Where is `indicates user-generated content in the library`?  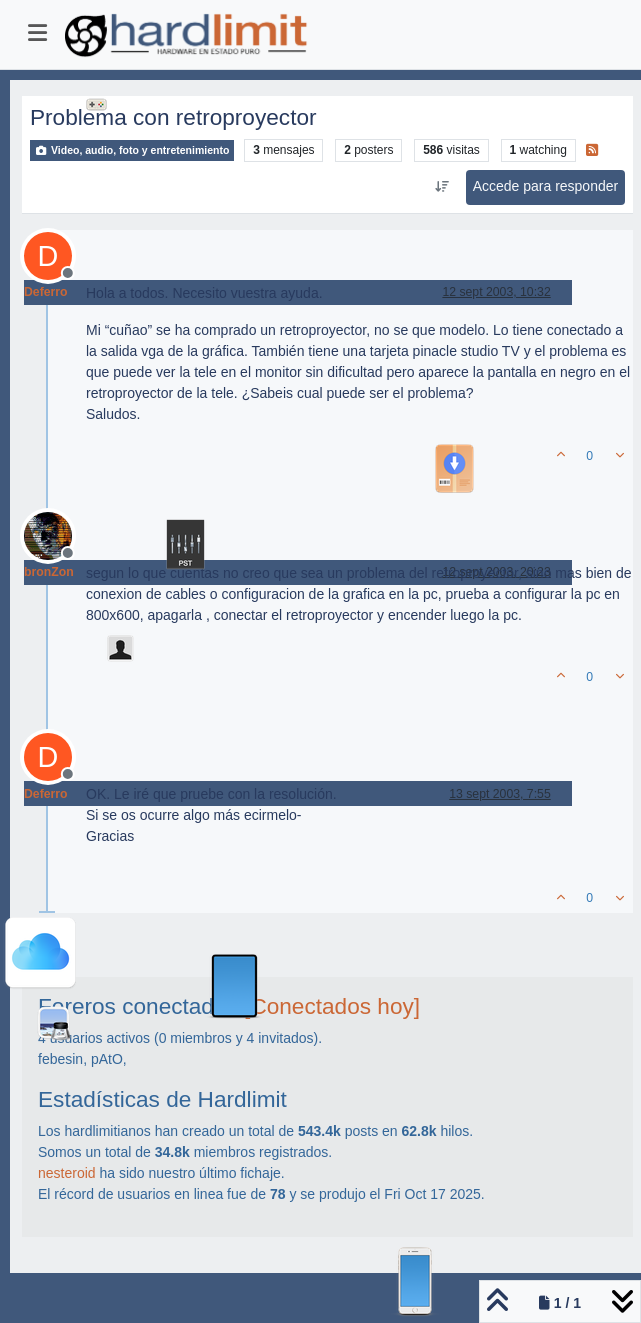 indicates user-generated content in the library is located at coordinates (104, 632).